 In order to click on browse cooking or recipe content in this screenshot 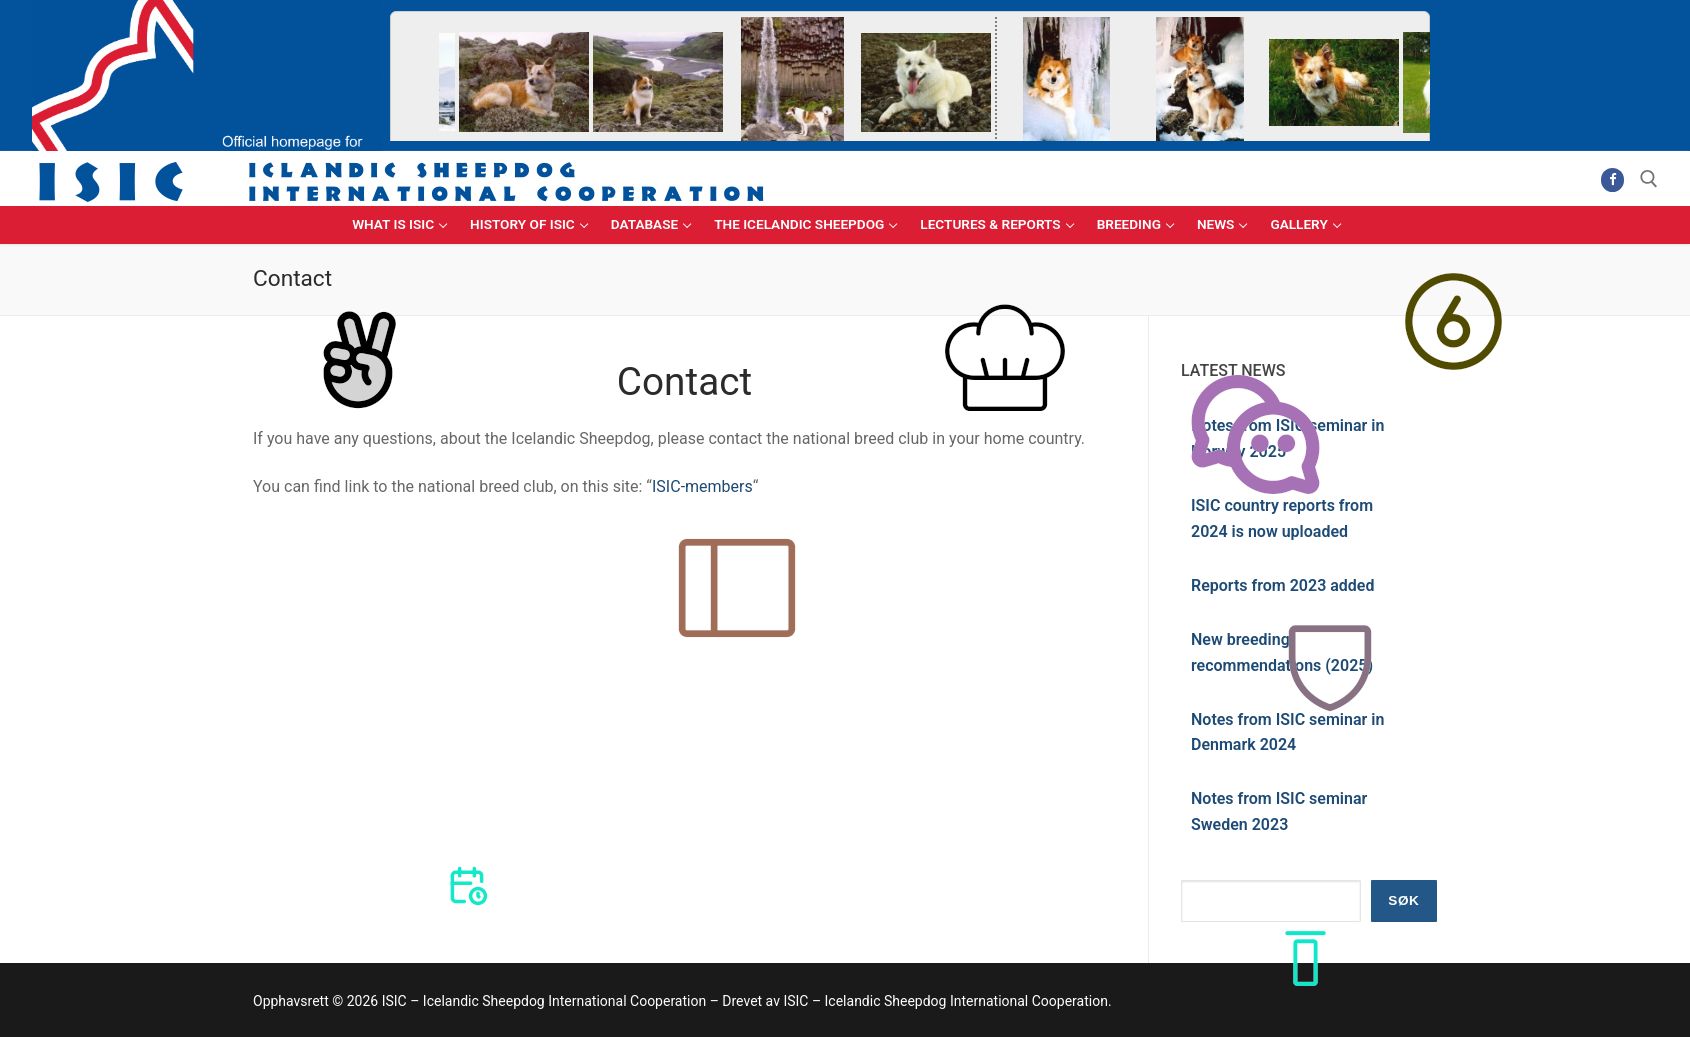, I will do `click(1005, 360)`.